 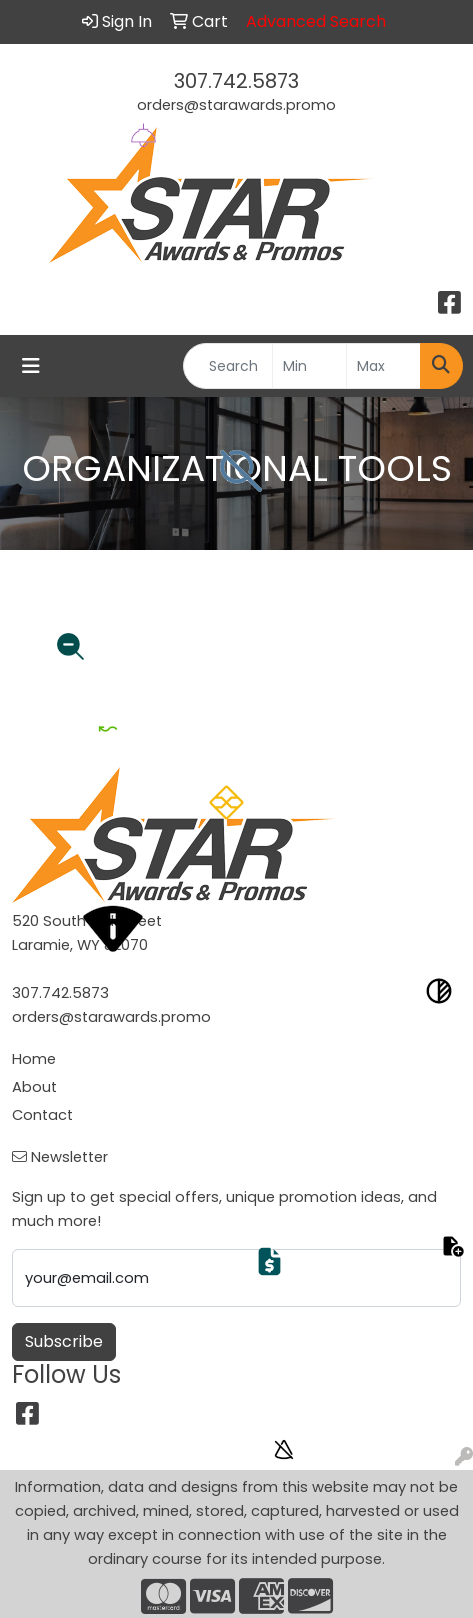 What do you see at coordinates (453, 1246) in the screenshot?
I see `create a new file` at bounding box center [453, 1246].